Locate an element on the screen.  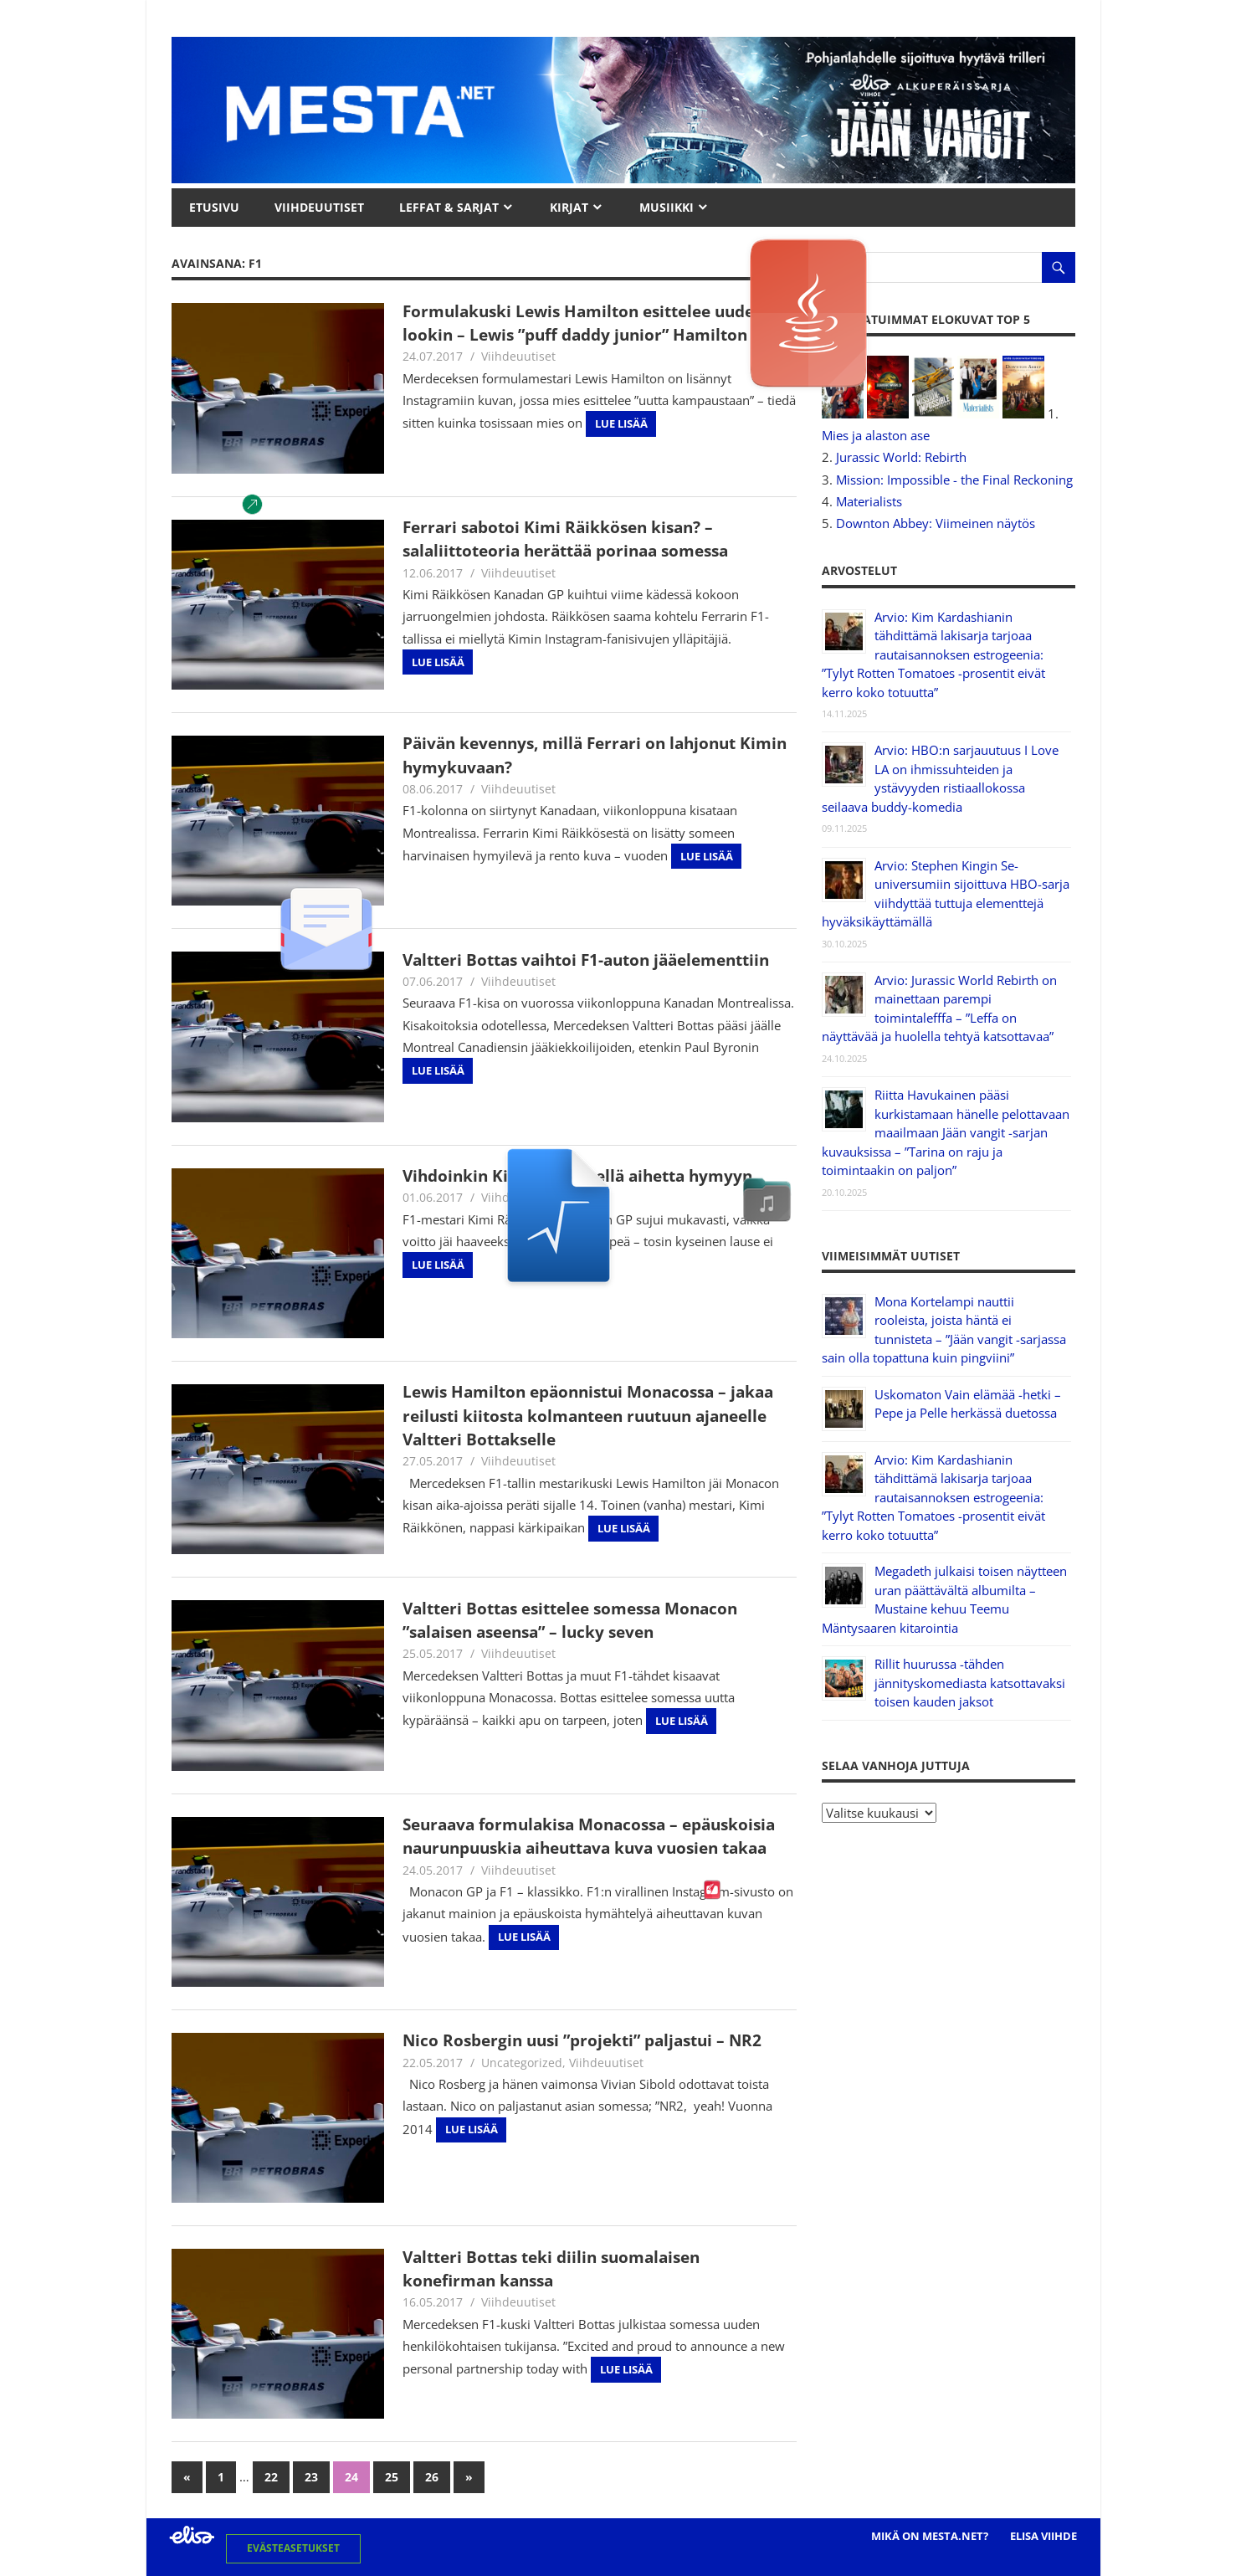
indicates a postscript (.ps) or .eps file type is located at coordinates (712, 1890).